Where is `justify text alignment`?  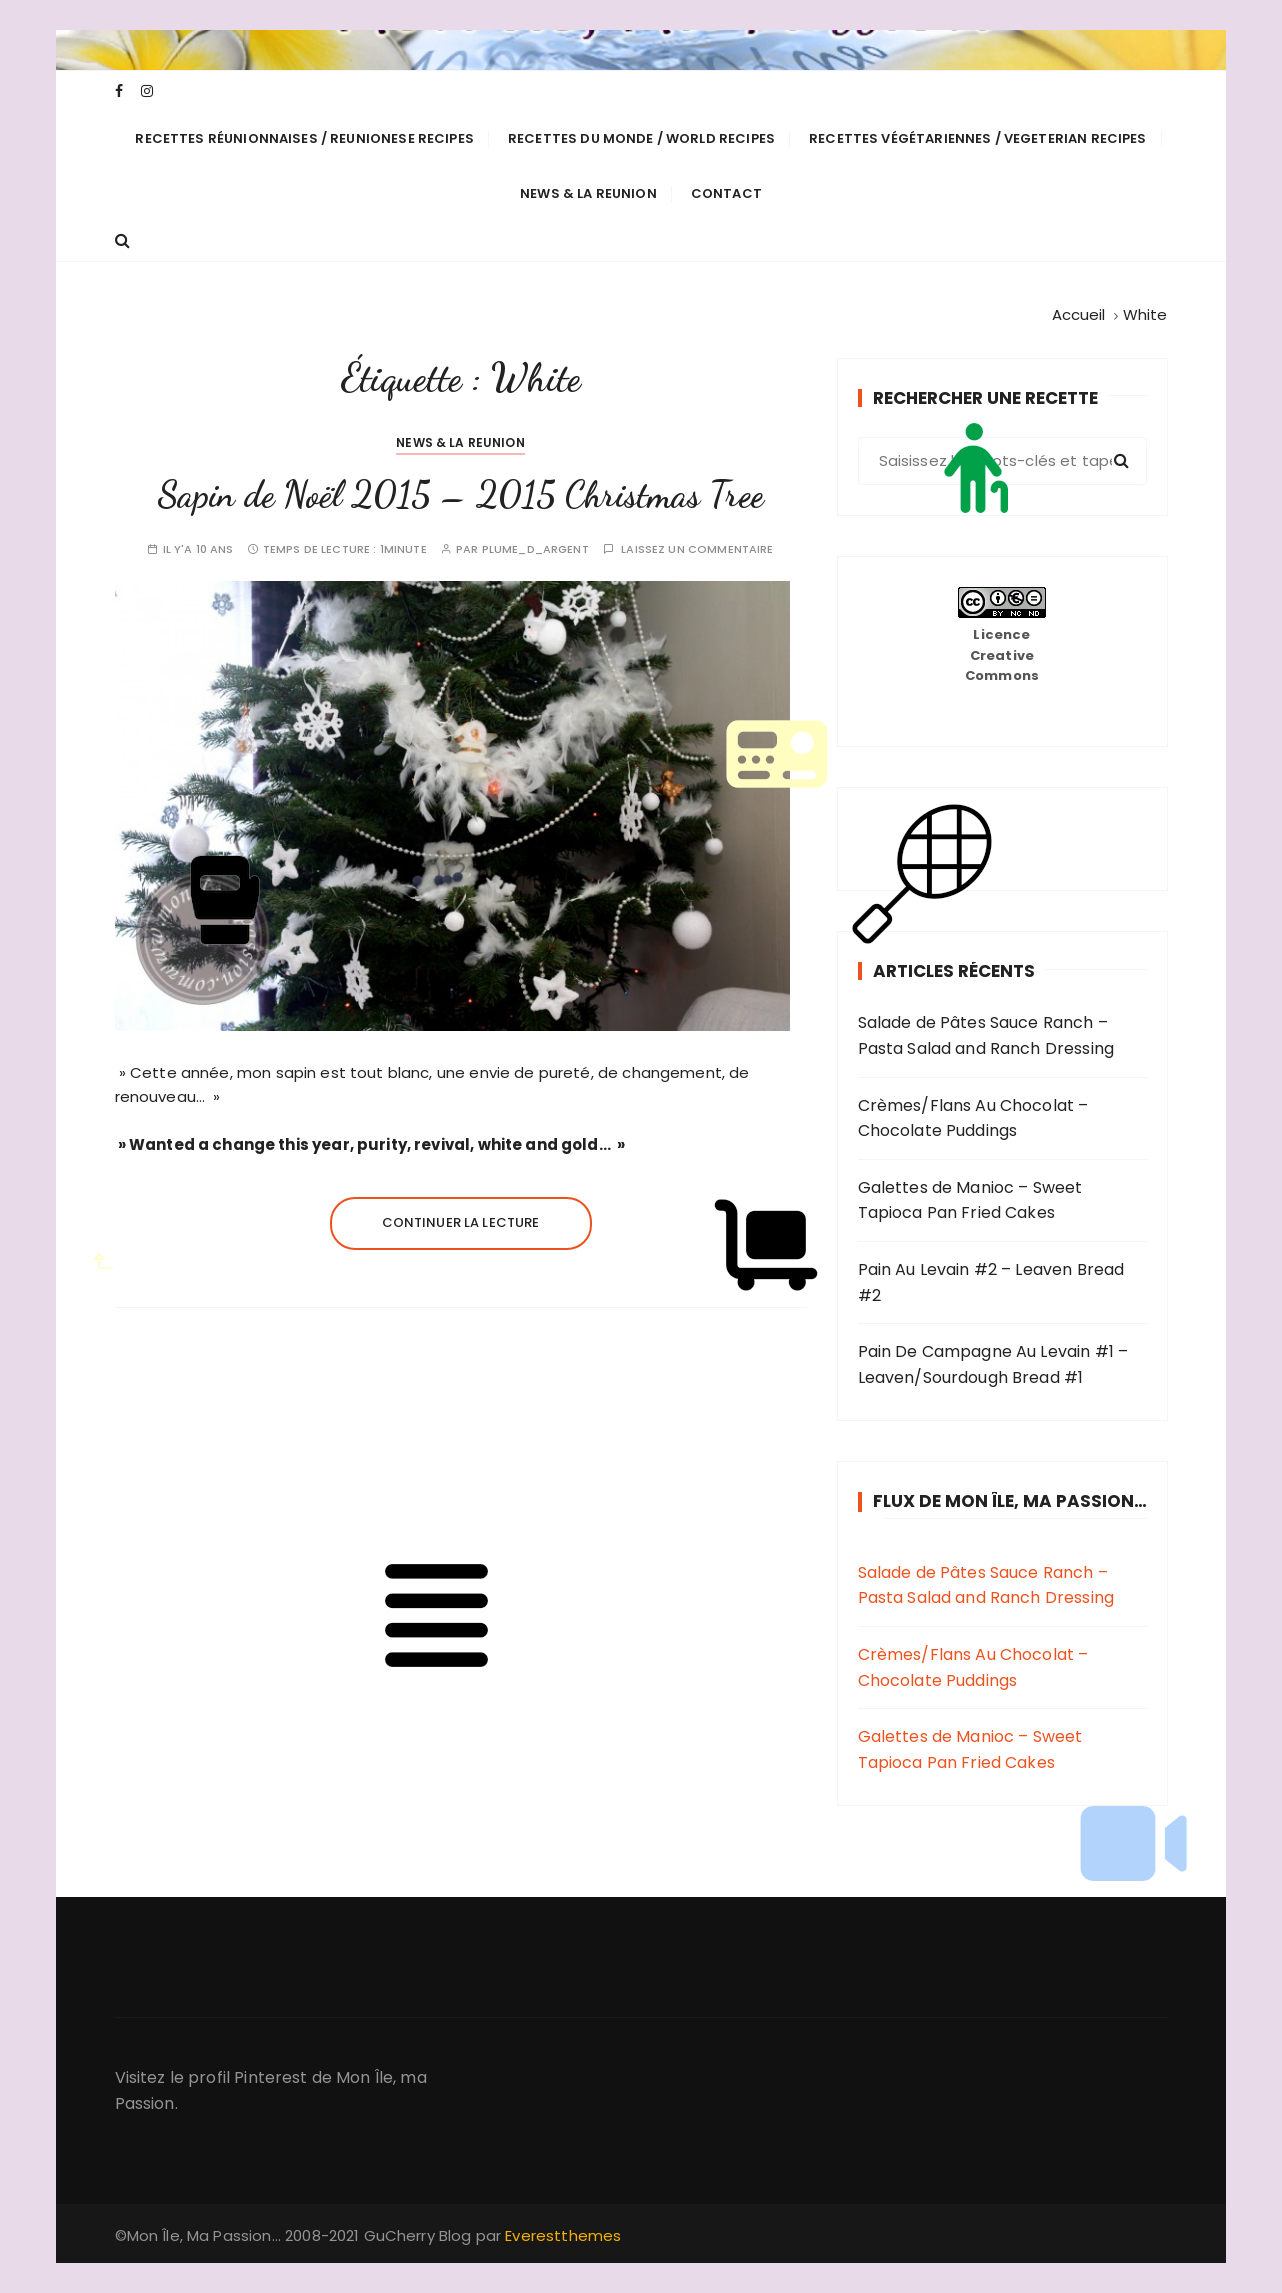
justify text alignment is located at coordinates (436, 1615).